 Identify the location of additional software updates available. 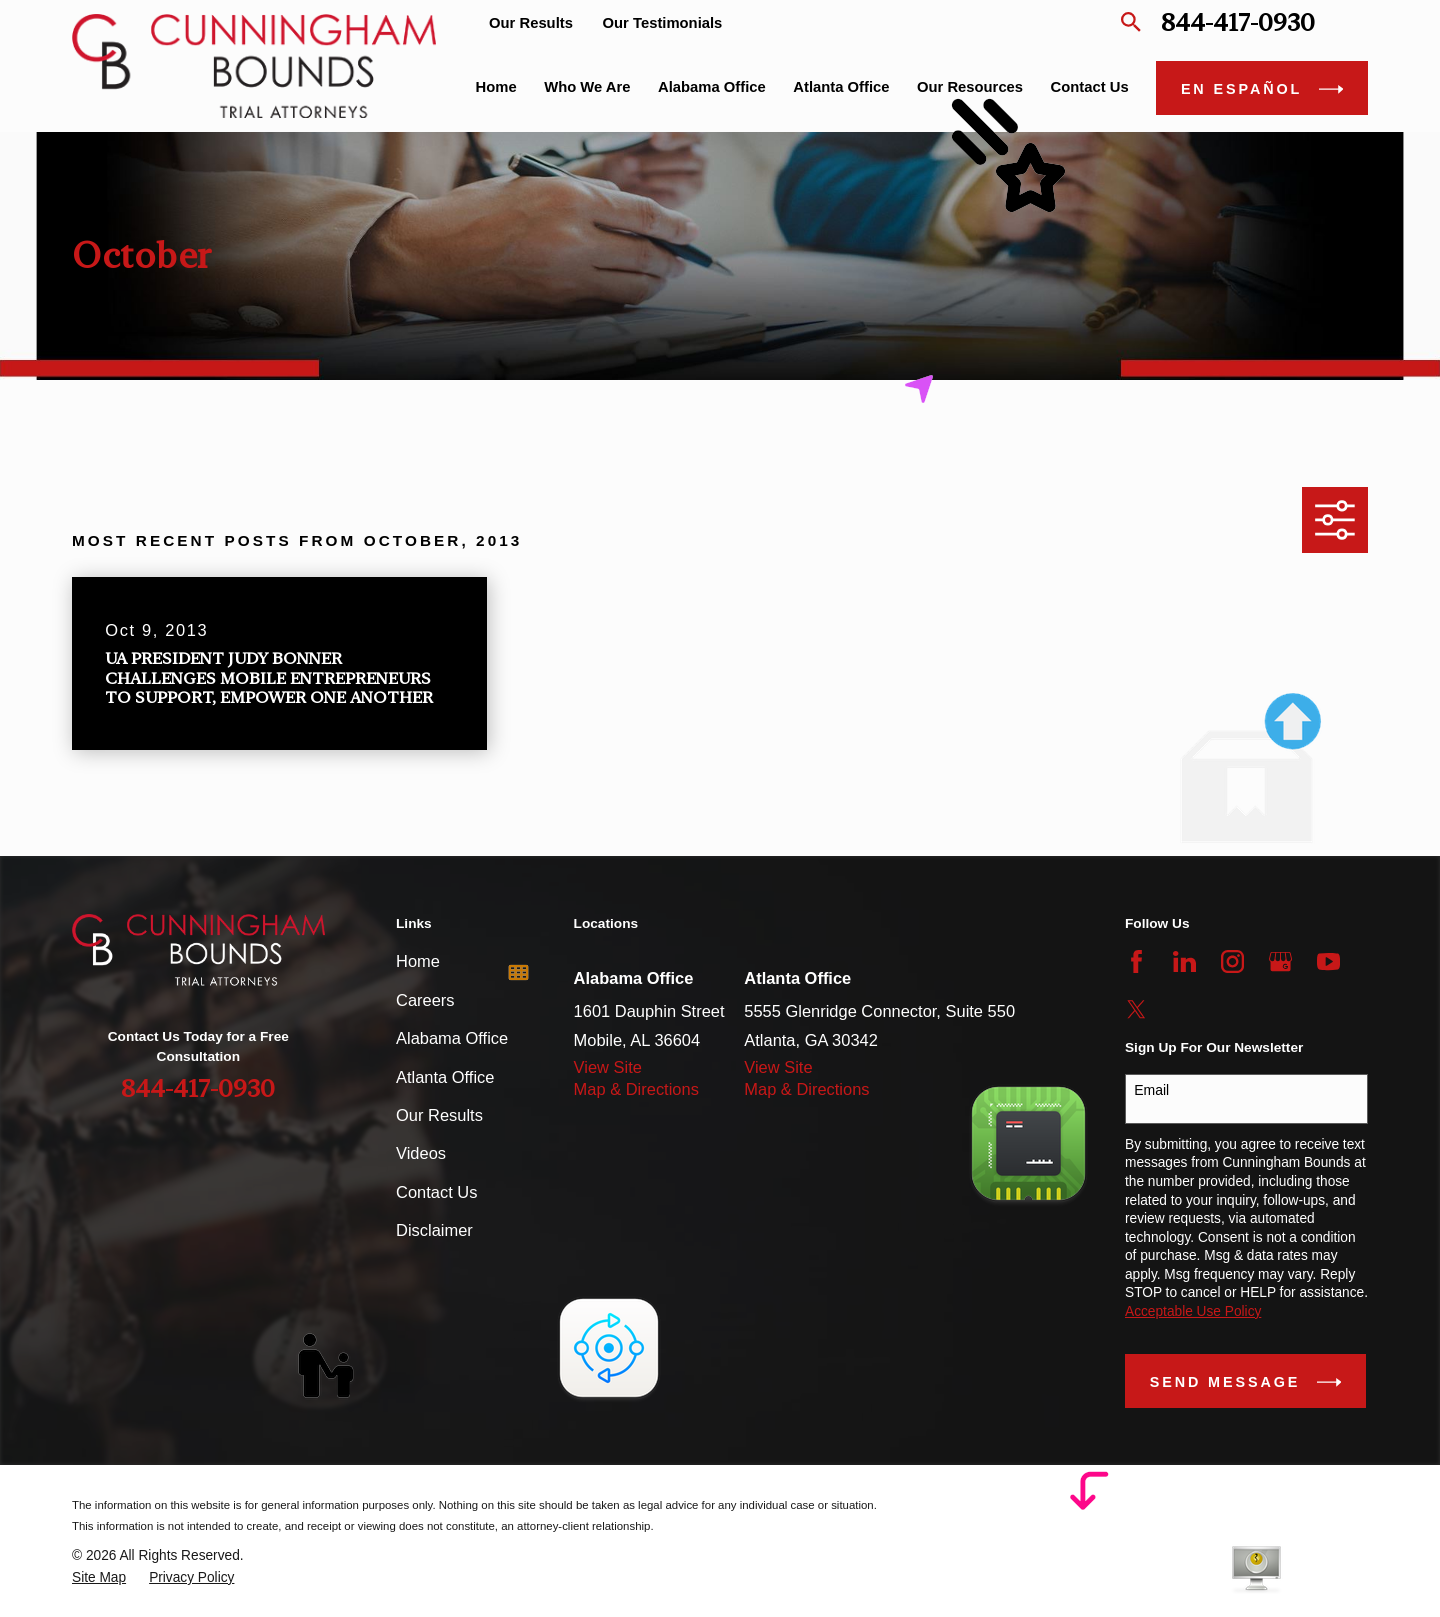
(1246, 768).